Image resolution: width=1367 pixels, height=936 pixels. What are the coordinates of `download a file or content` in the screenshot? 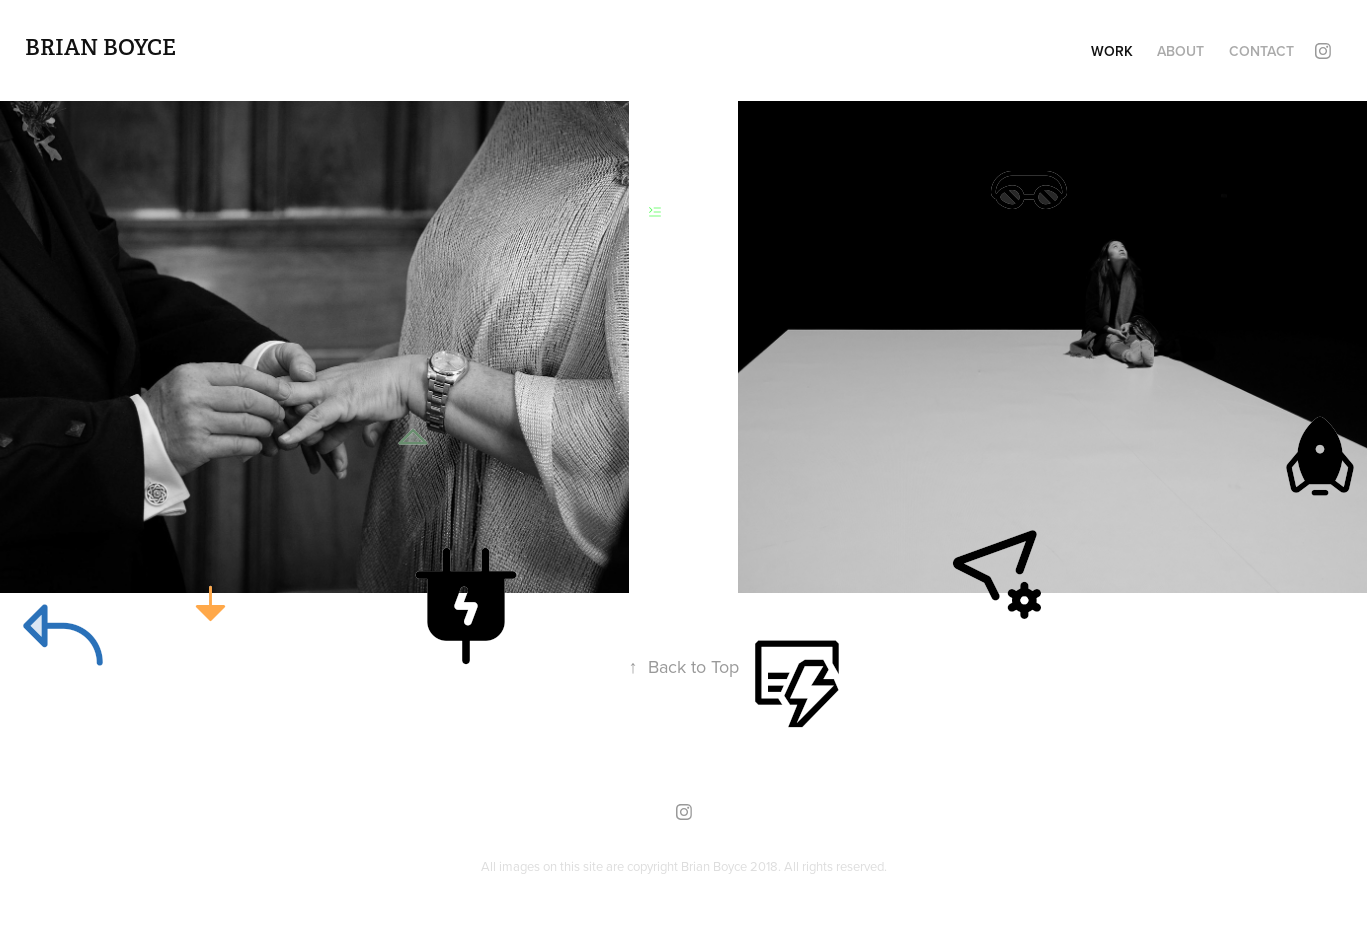 It's located at (210, 603).